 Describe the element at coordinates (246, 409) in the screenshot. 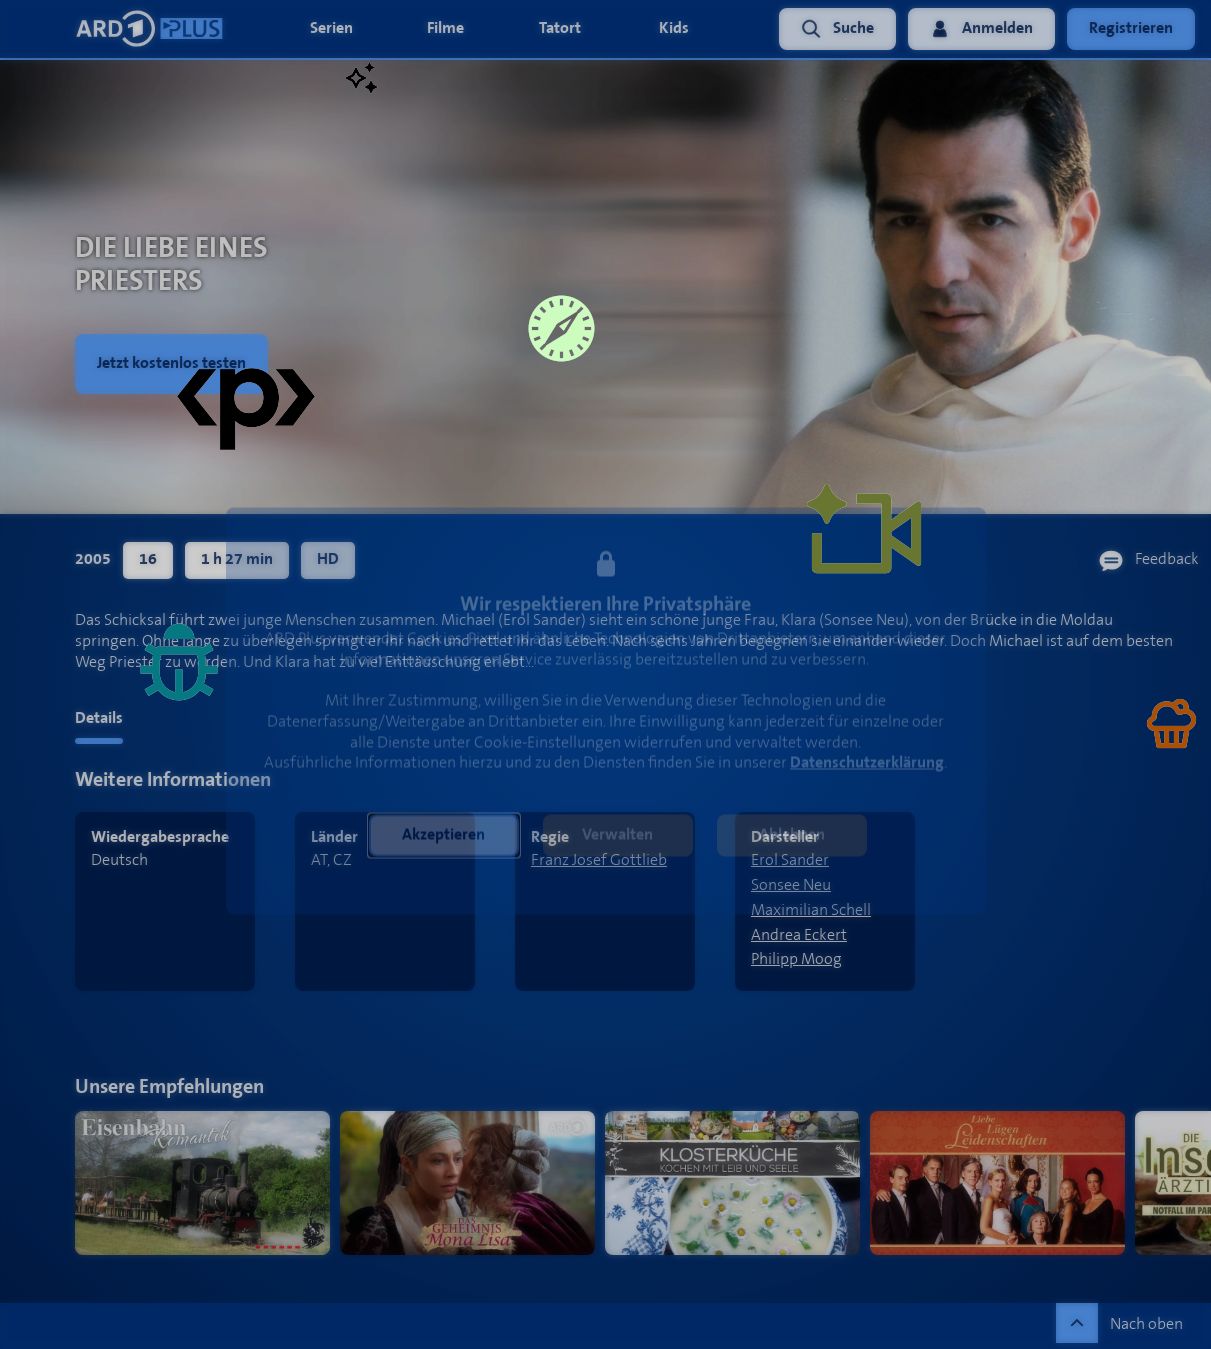

I see `visit the Packt publishing website` at that location.